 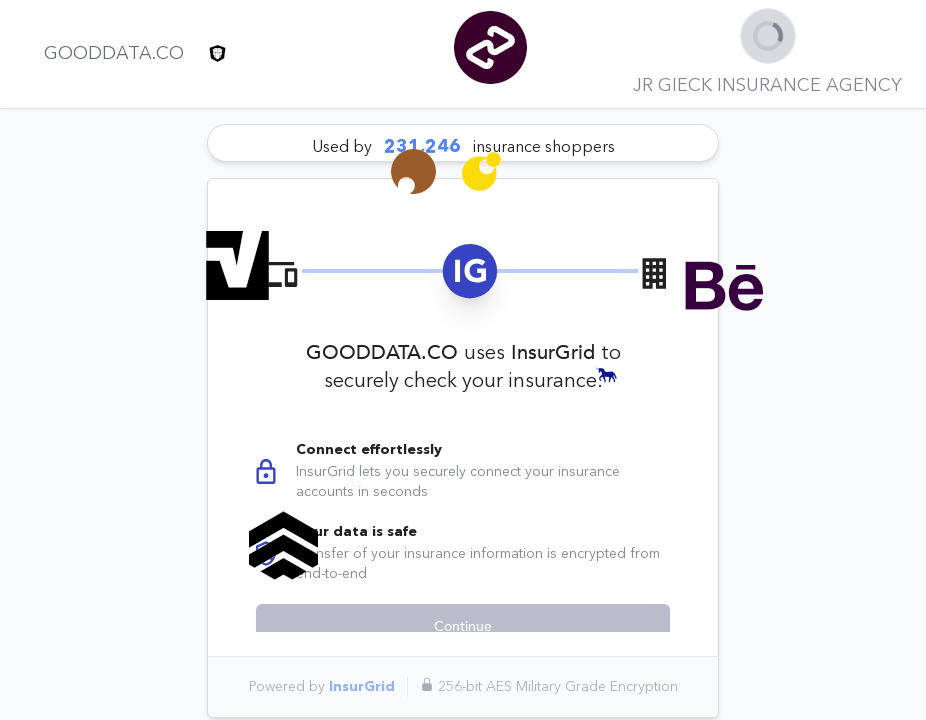 What do you see at coordinates (724, 285) in the screenshot?
I see `visit behance profile or portfolio` at bounding box center [724, 285].